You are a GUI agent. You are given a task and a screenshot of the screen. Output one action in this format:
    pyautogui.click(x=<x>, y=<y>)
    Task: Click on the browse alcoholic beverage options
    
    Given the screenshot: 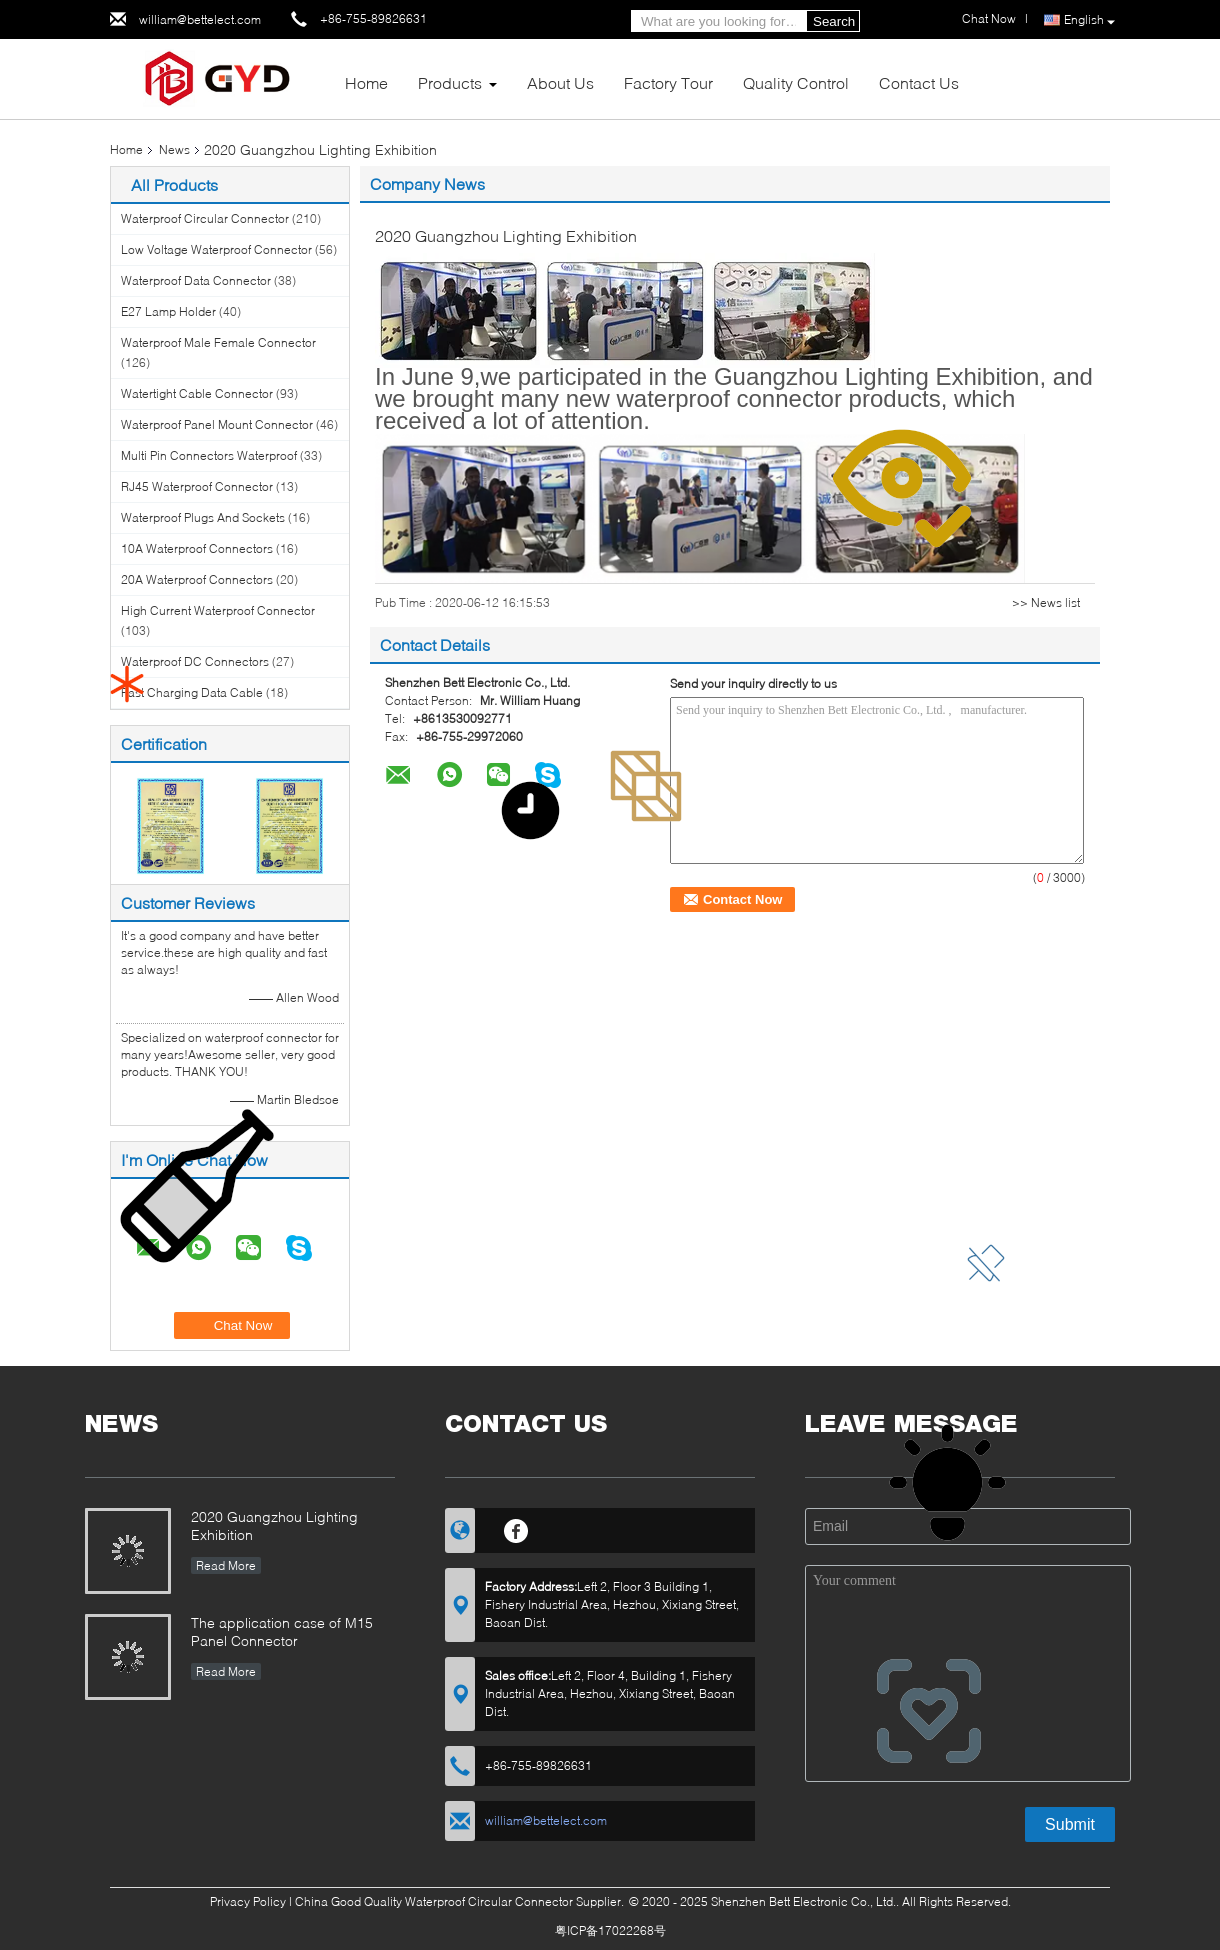 What is the action you would take?
    pyautogui.click(x=194, y=1188)
    